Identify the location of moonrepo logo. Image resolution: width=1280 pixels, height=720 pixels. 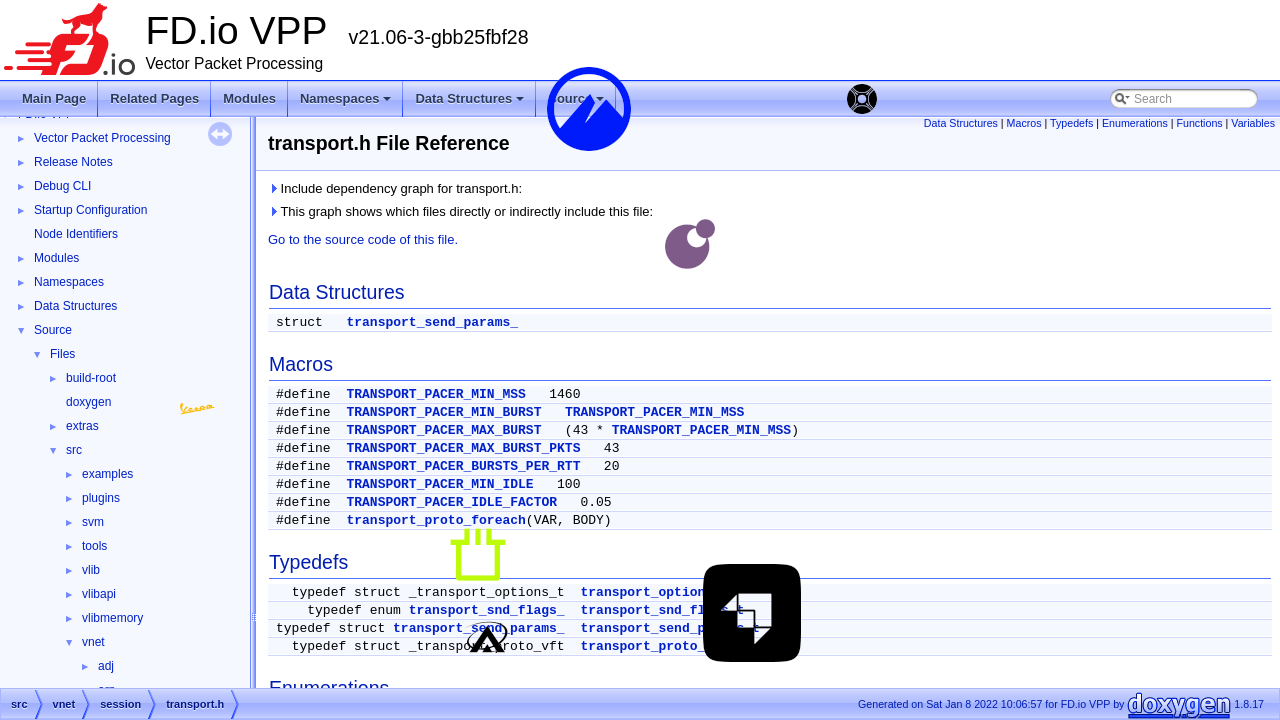
(690, 244).